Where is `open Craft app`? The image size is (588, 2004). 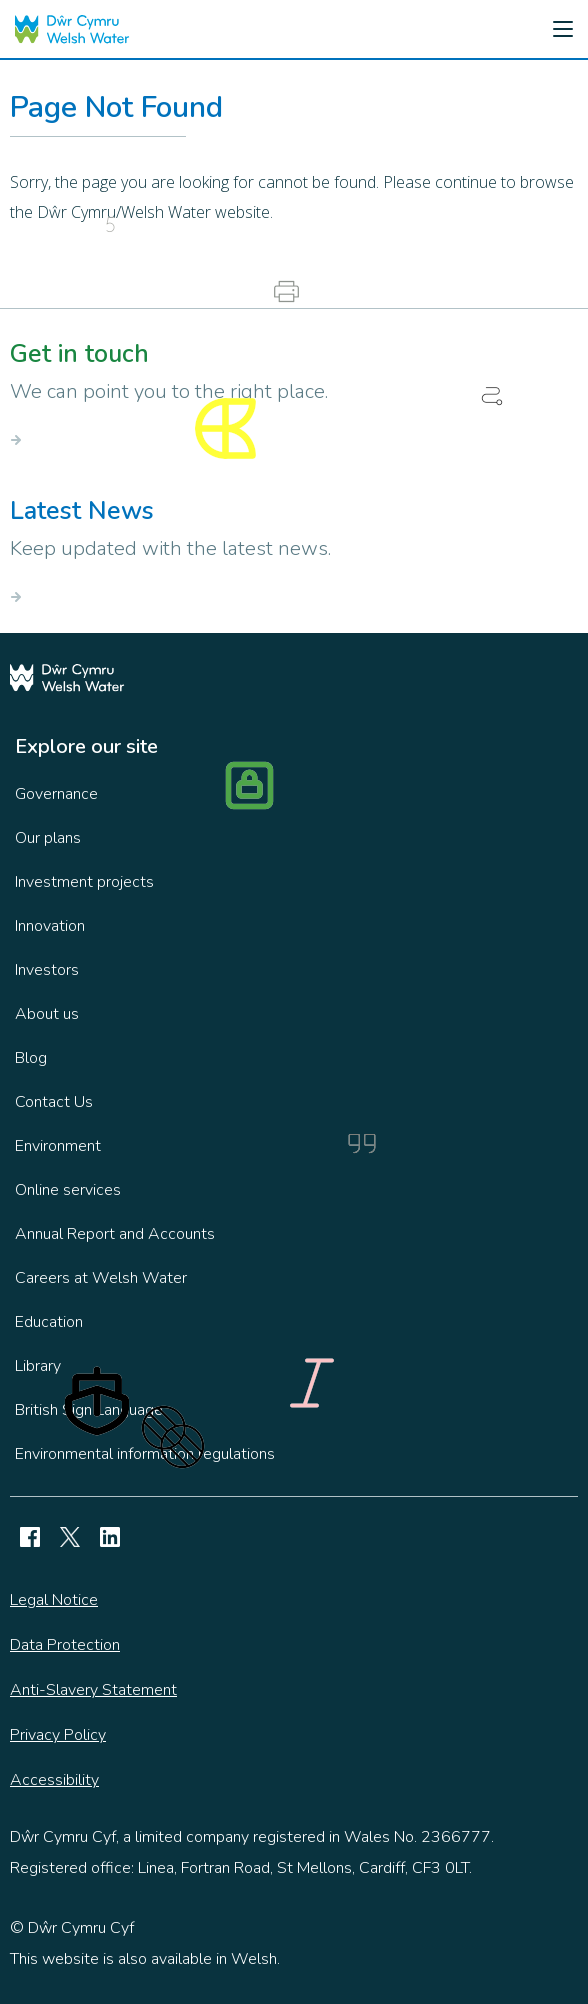
open Craft app is located at coordinates (225, 428).